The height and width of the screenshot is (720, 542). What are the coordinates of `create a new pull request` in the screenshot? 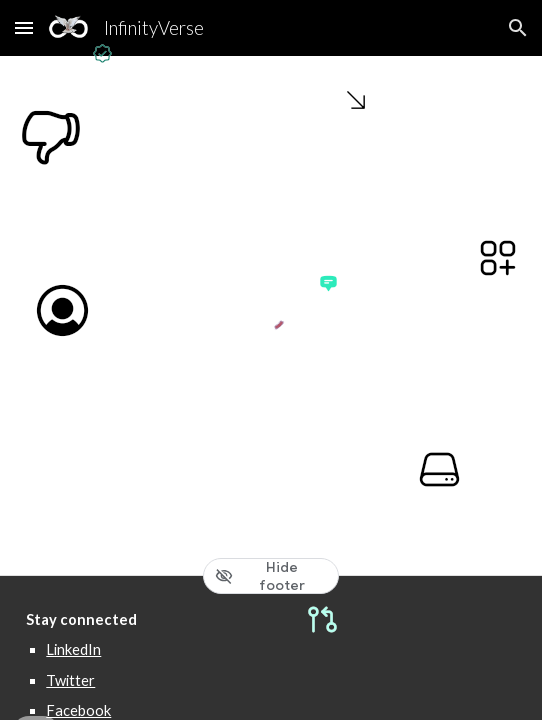 It's located at (322, 619).